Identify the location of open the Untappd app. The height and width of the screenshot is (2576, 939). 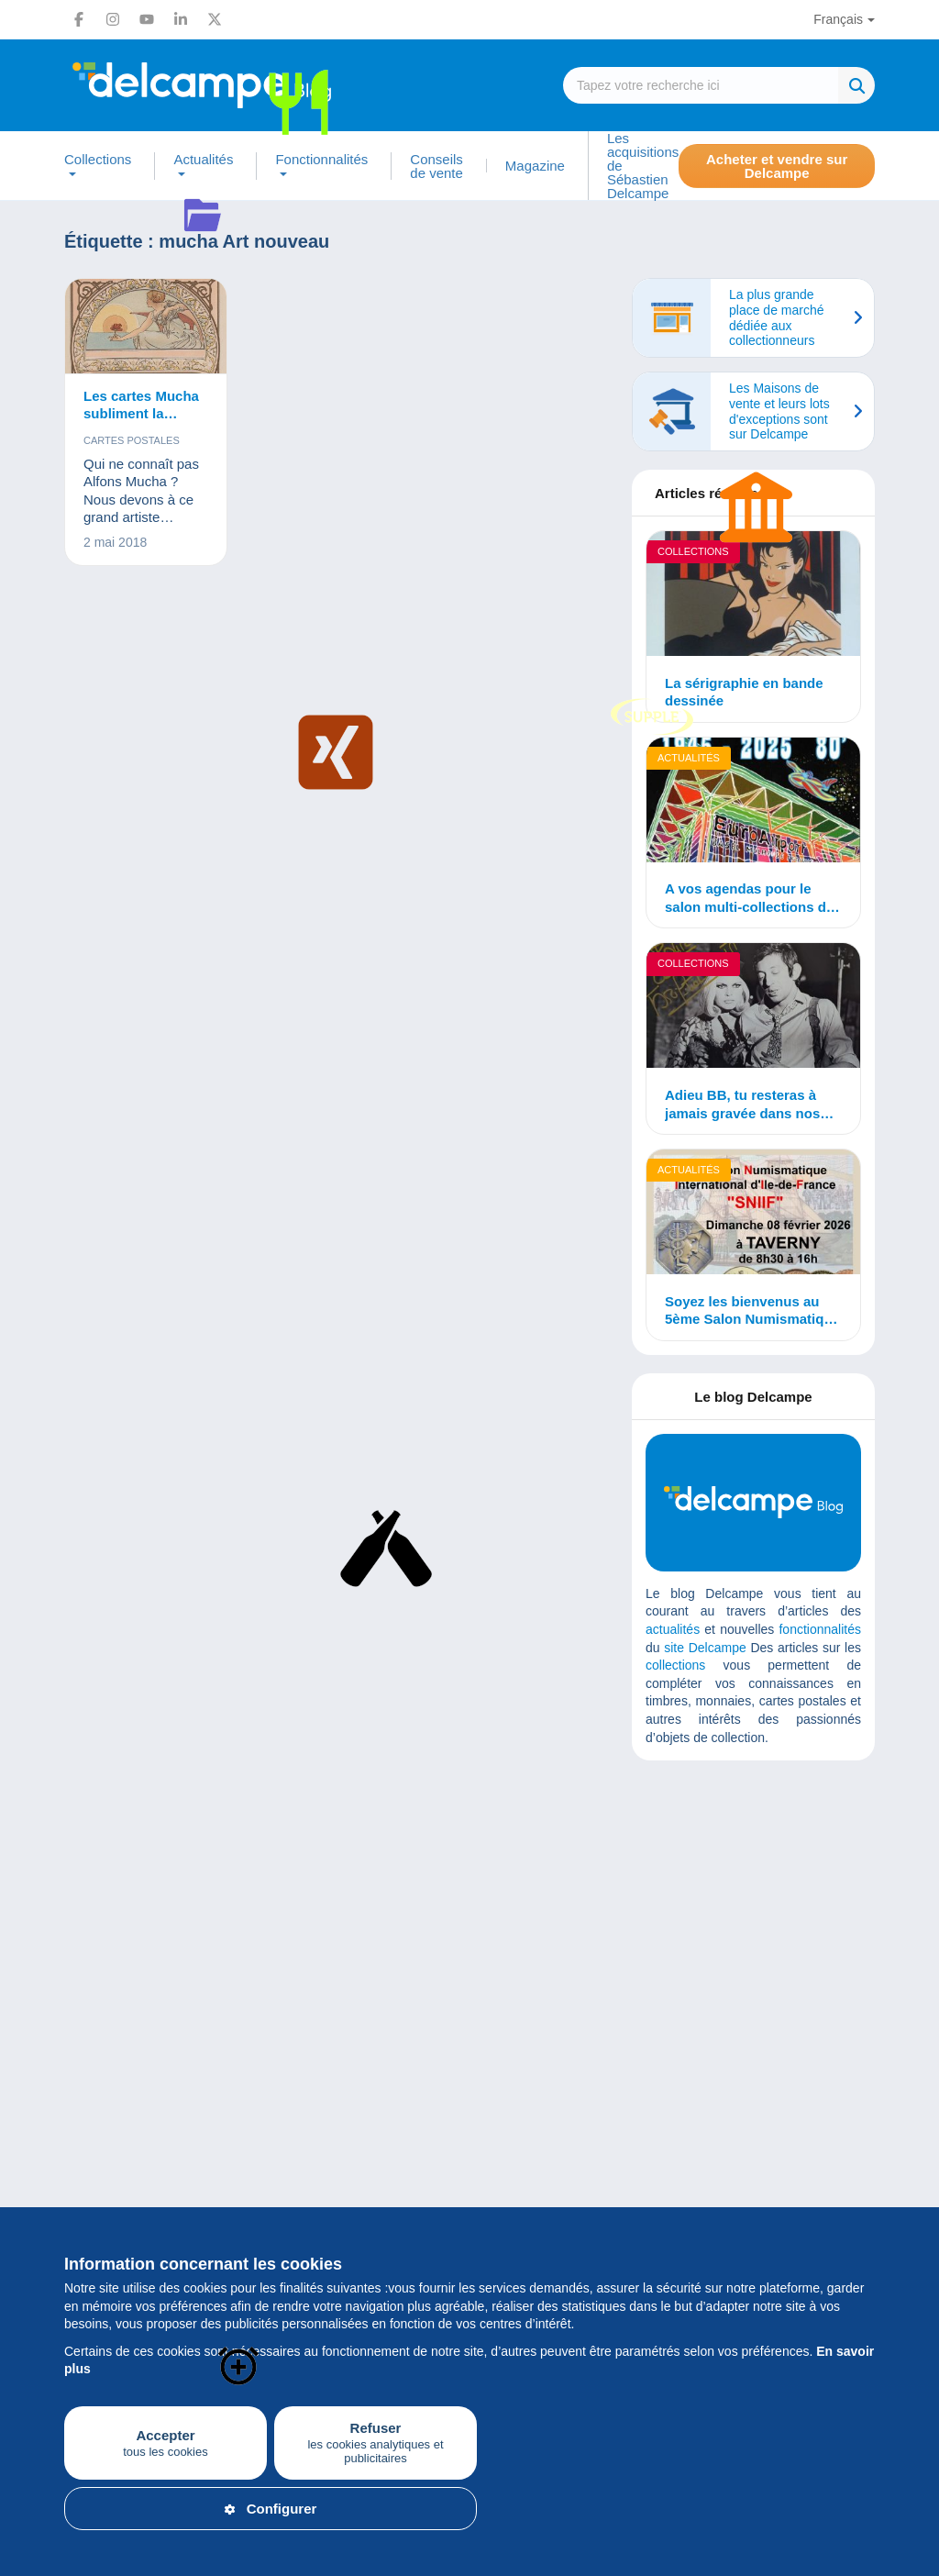
(386, 1549).